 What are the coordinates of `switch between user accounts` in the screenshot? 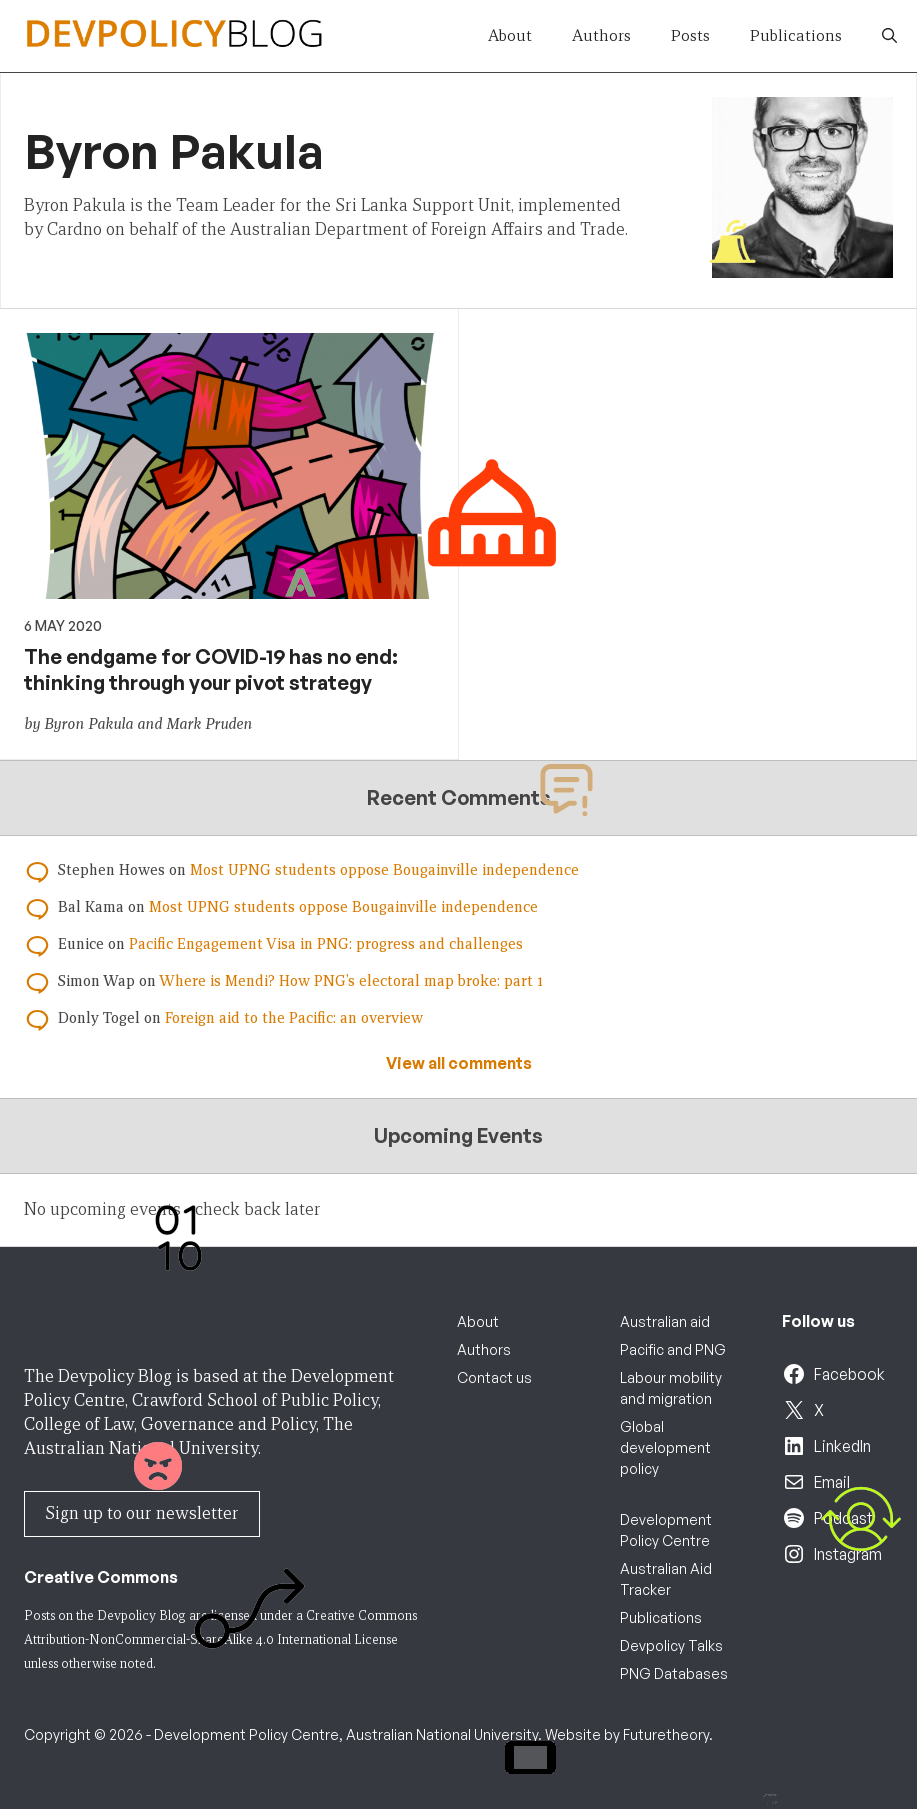 It's located at (861, 1519).